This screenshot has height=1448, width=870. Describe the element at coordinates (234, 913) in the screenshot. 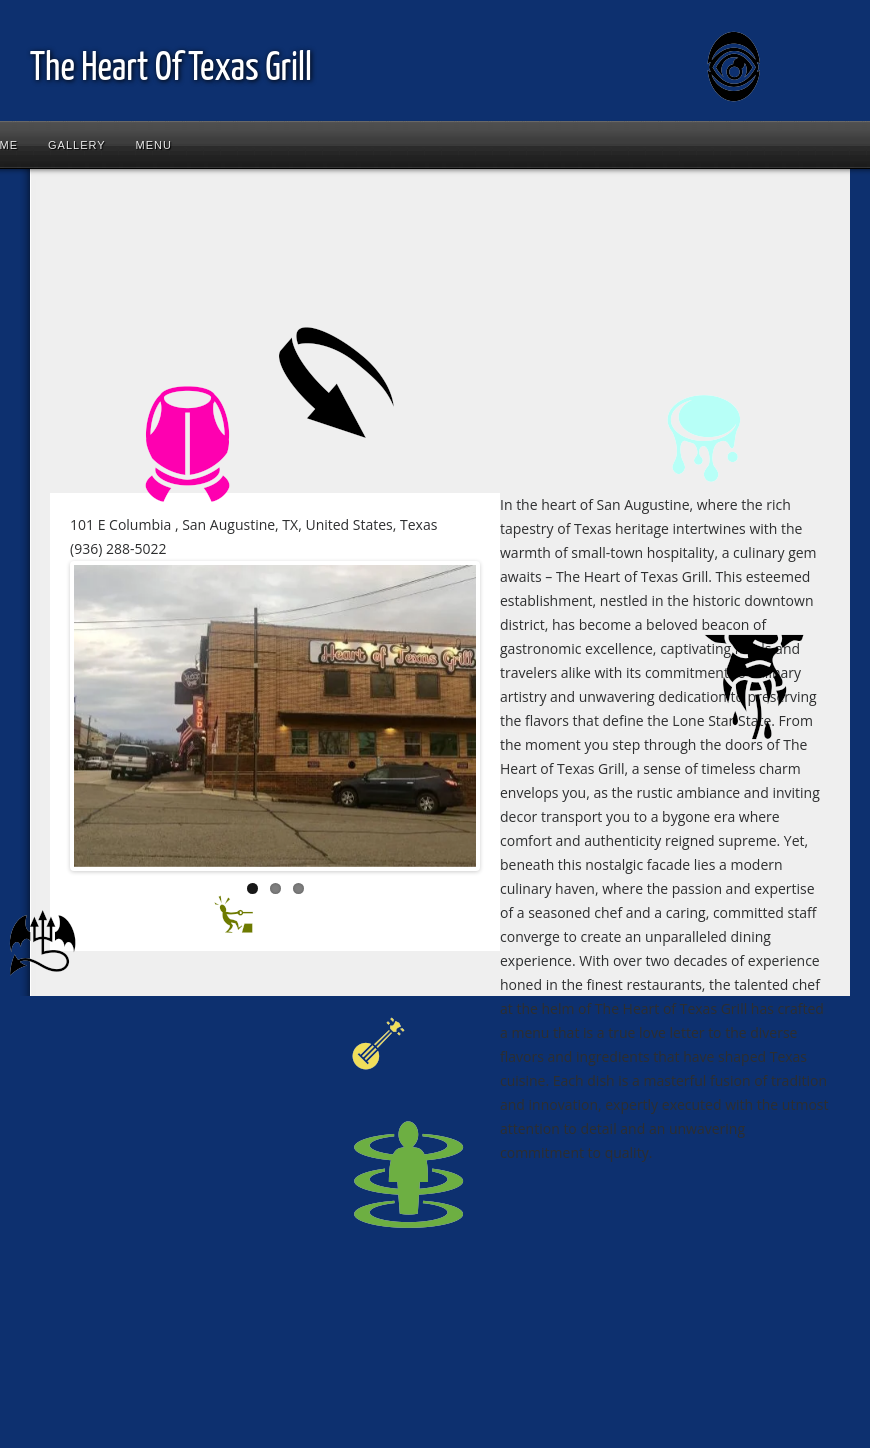

I see `pull or drag an object` at that location.